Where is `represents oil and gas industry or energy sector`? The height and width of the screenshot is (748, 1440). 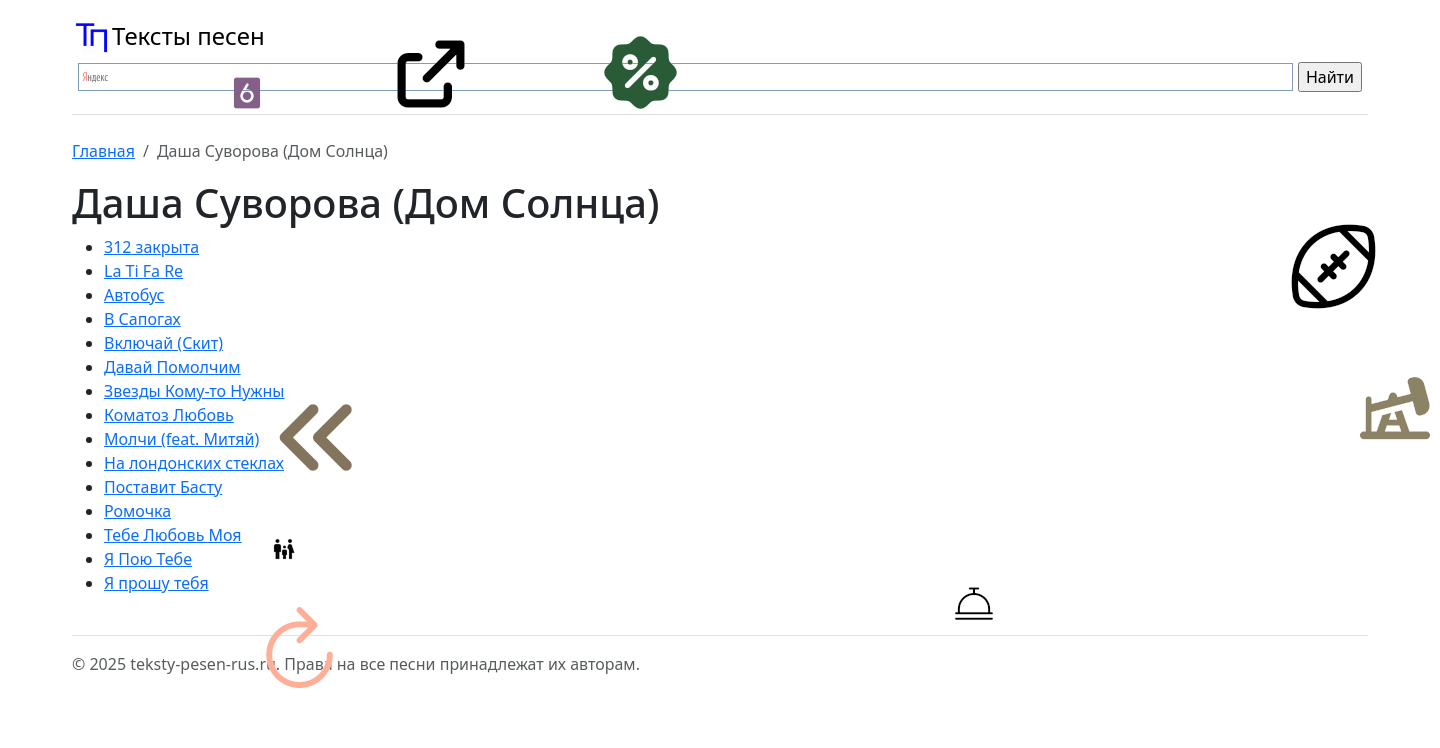
represents oil and gas industry or energy sector is located at coordinates (1395, 408).